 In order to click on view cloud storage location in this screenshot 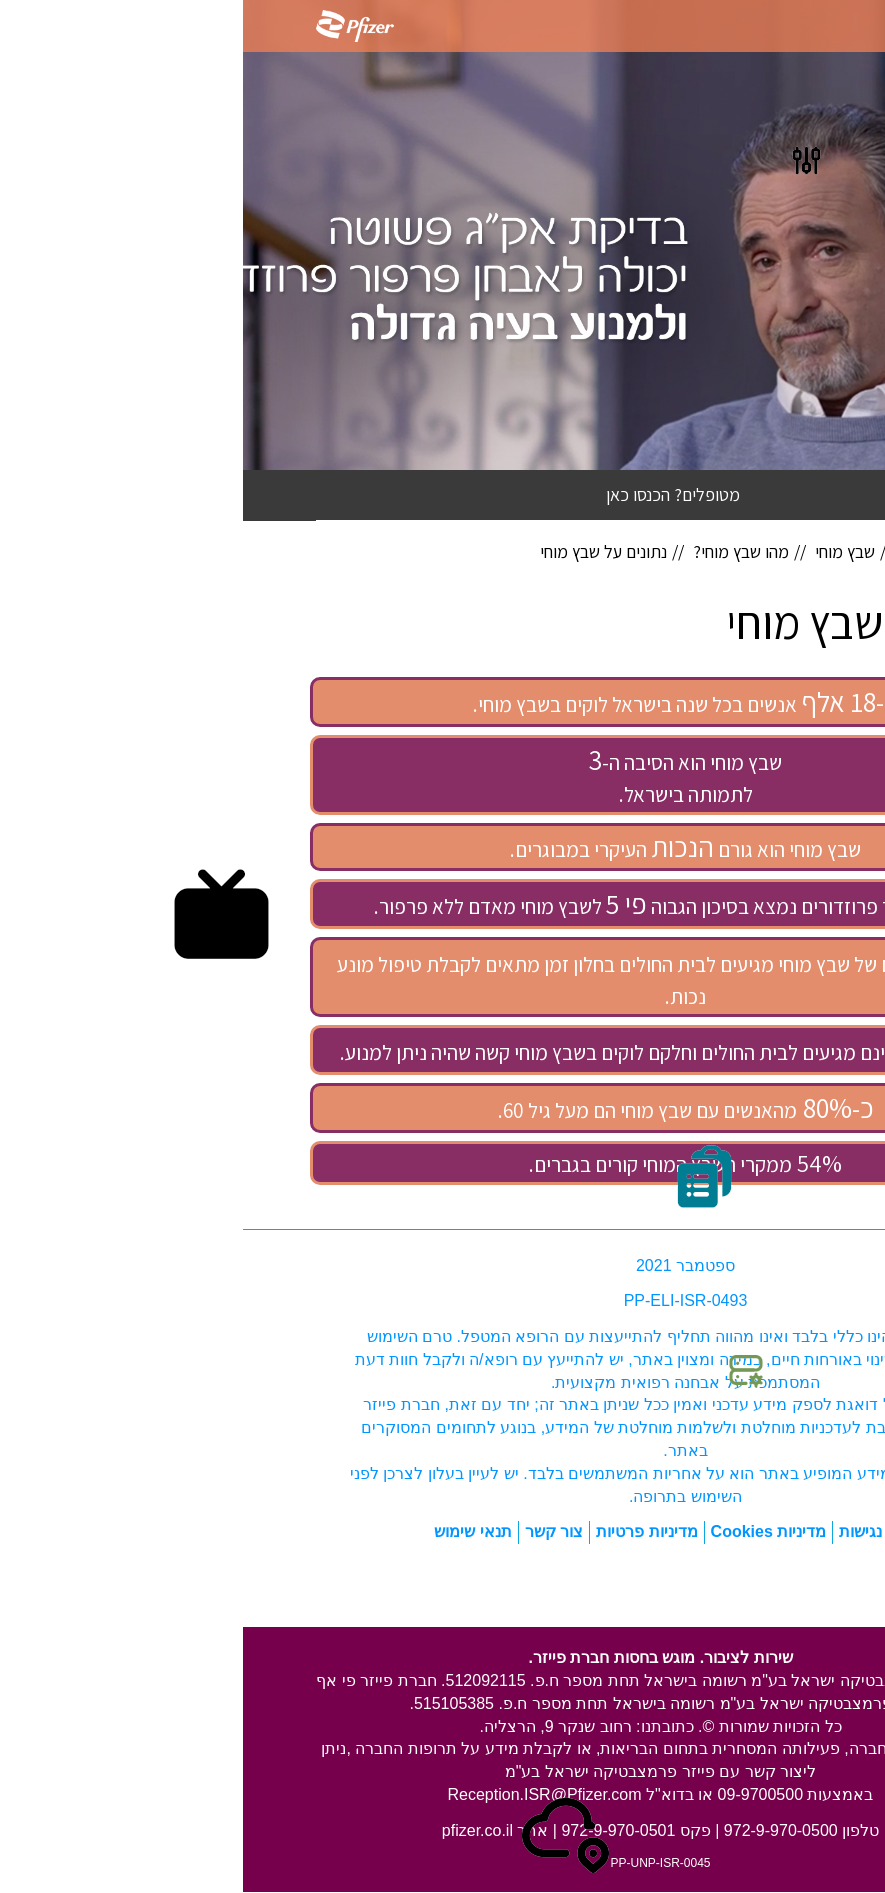, I will do `click(565, 1829)`.